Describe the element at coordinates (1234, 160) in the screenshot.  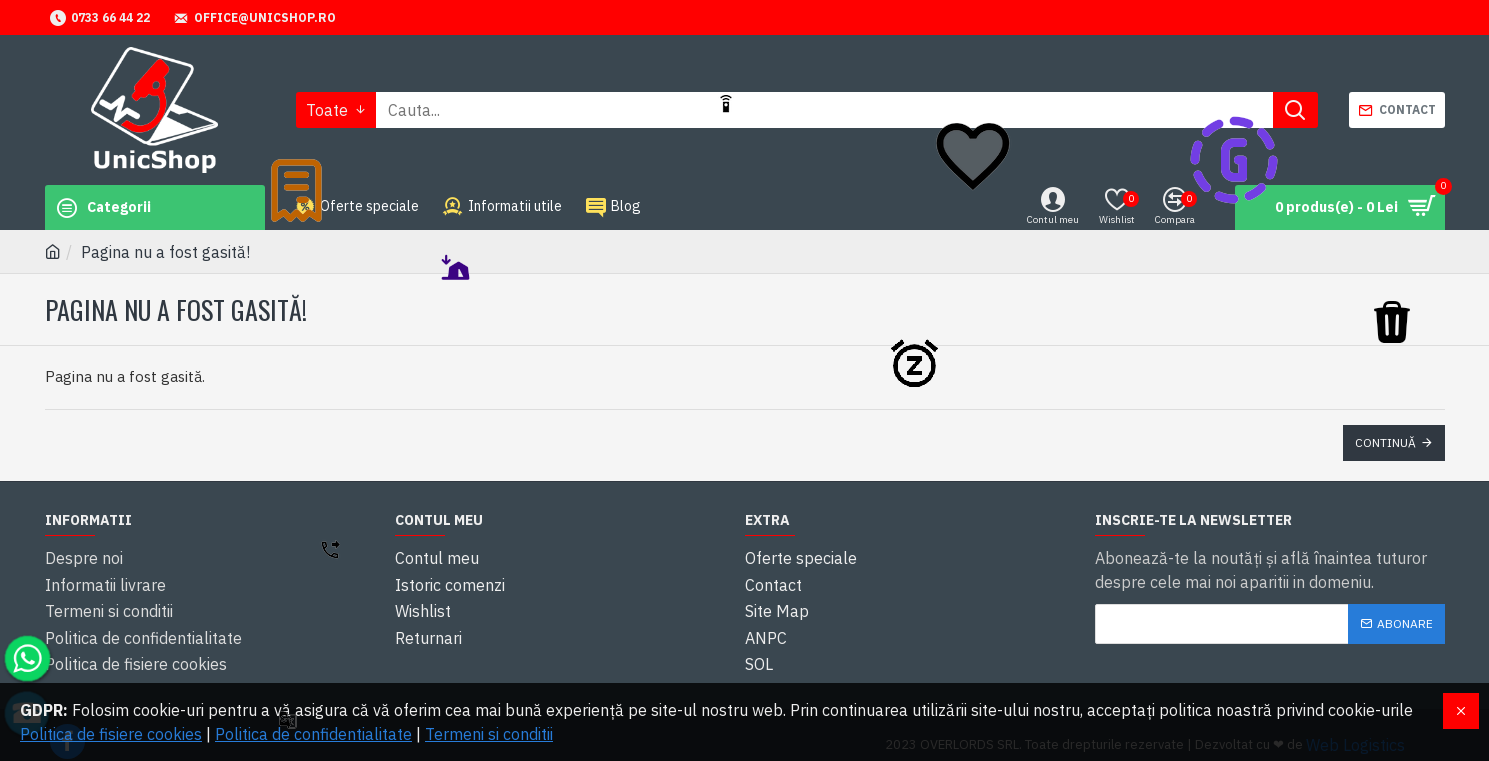
I see `indicates a pending or in-progress Google connection` at that location.